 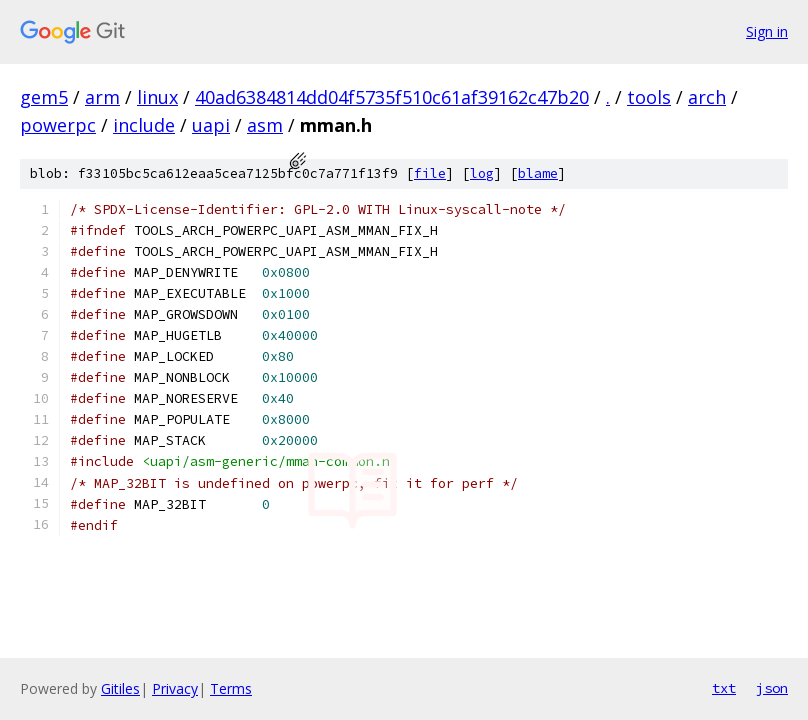 What do you see at coordinates (352, 484) in the screenshot?
I see `open reading mode or e-reader` at bounding box center [352, 484].